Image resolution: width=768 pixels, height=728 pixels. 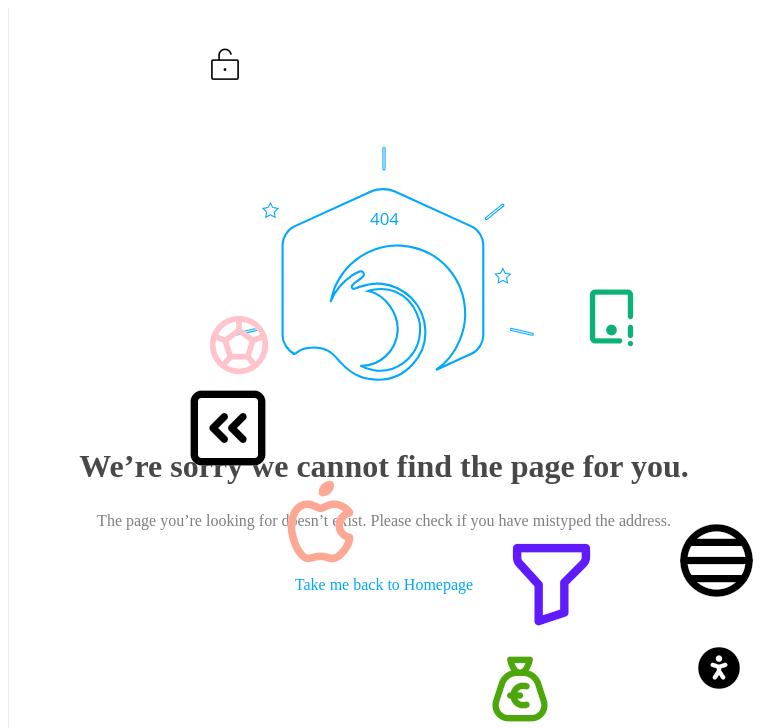 What do you see at coordinates (716, 560) in the screenshot?
I see `view global latitude lines or geographic coordinates` at bounding box center [716, 560].